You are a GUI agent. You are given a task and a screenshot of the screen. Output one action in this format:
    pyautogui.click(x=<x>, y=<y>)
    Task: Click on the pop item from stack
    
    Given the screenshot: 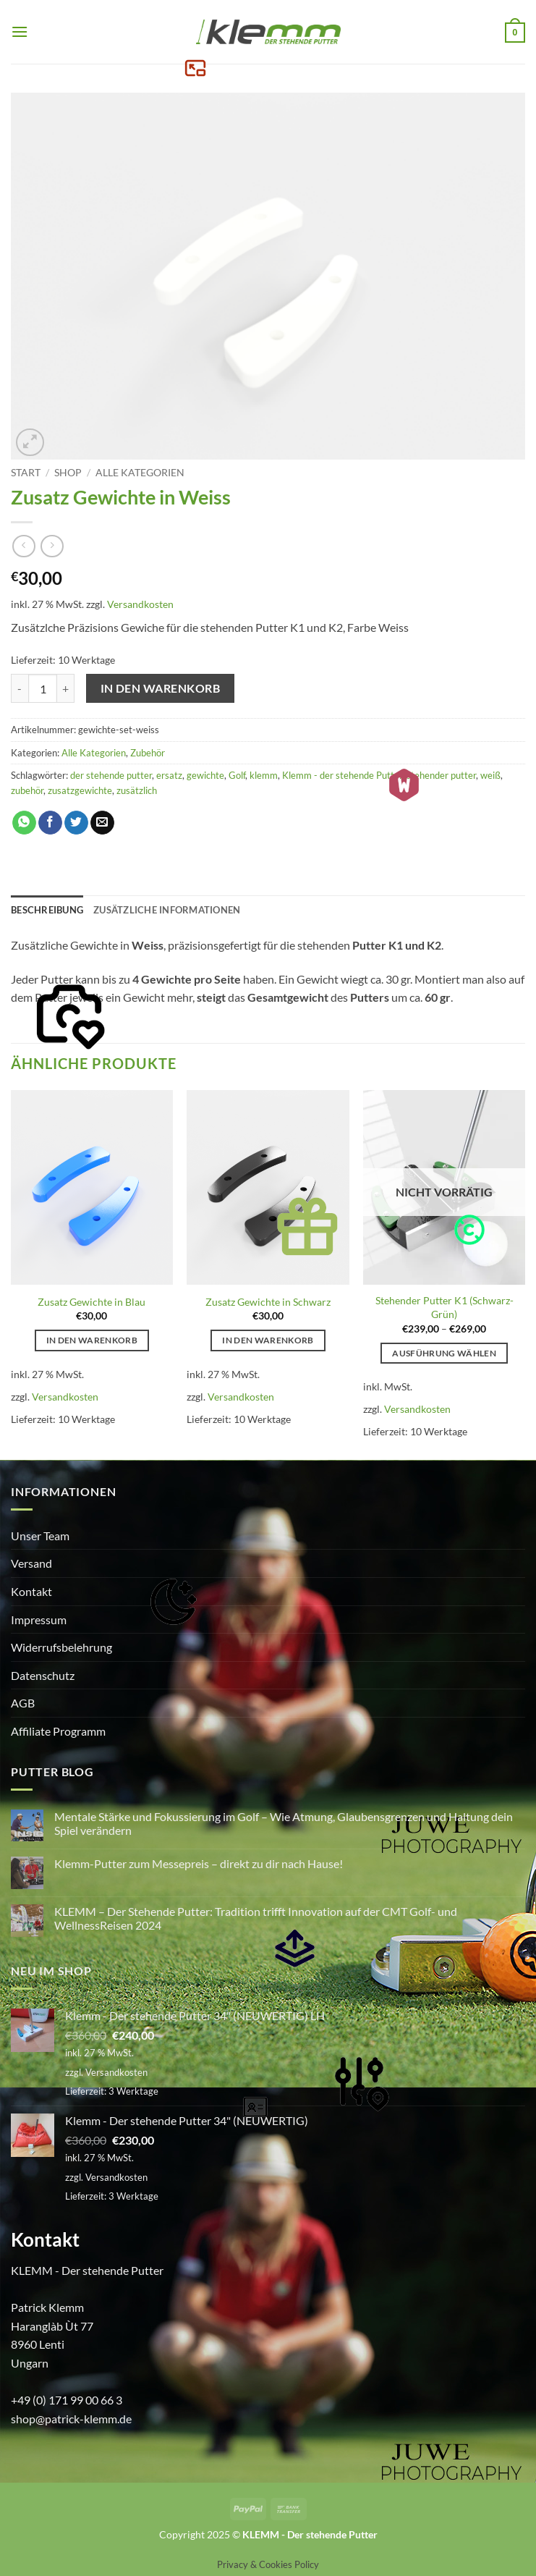 What is the action you would take?
    pyautogui.click(x=294, y=1949)
    